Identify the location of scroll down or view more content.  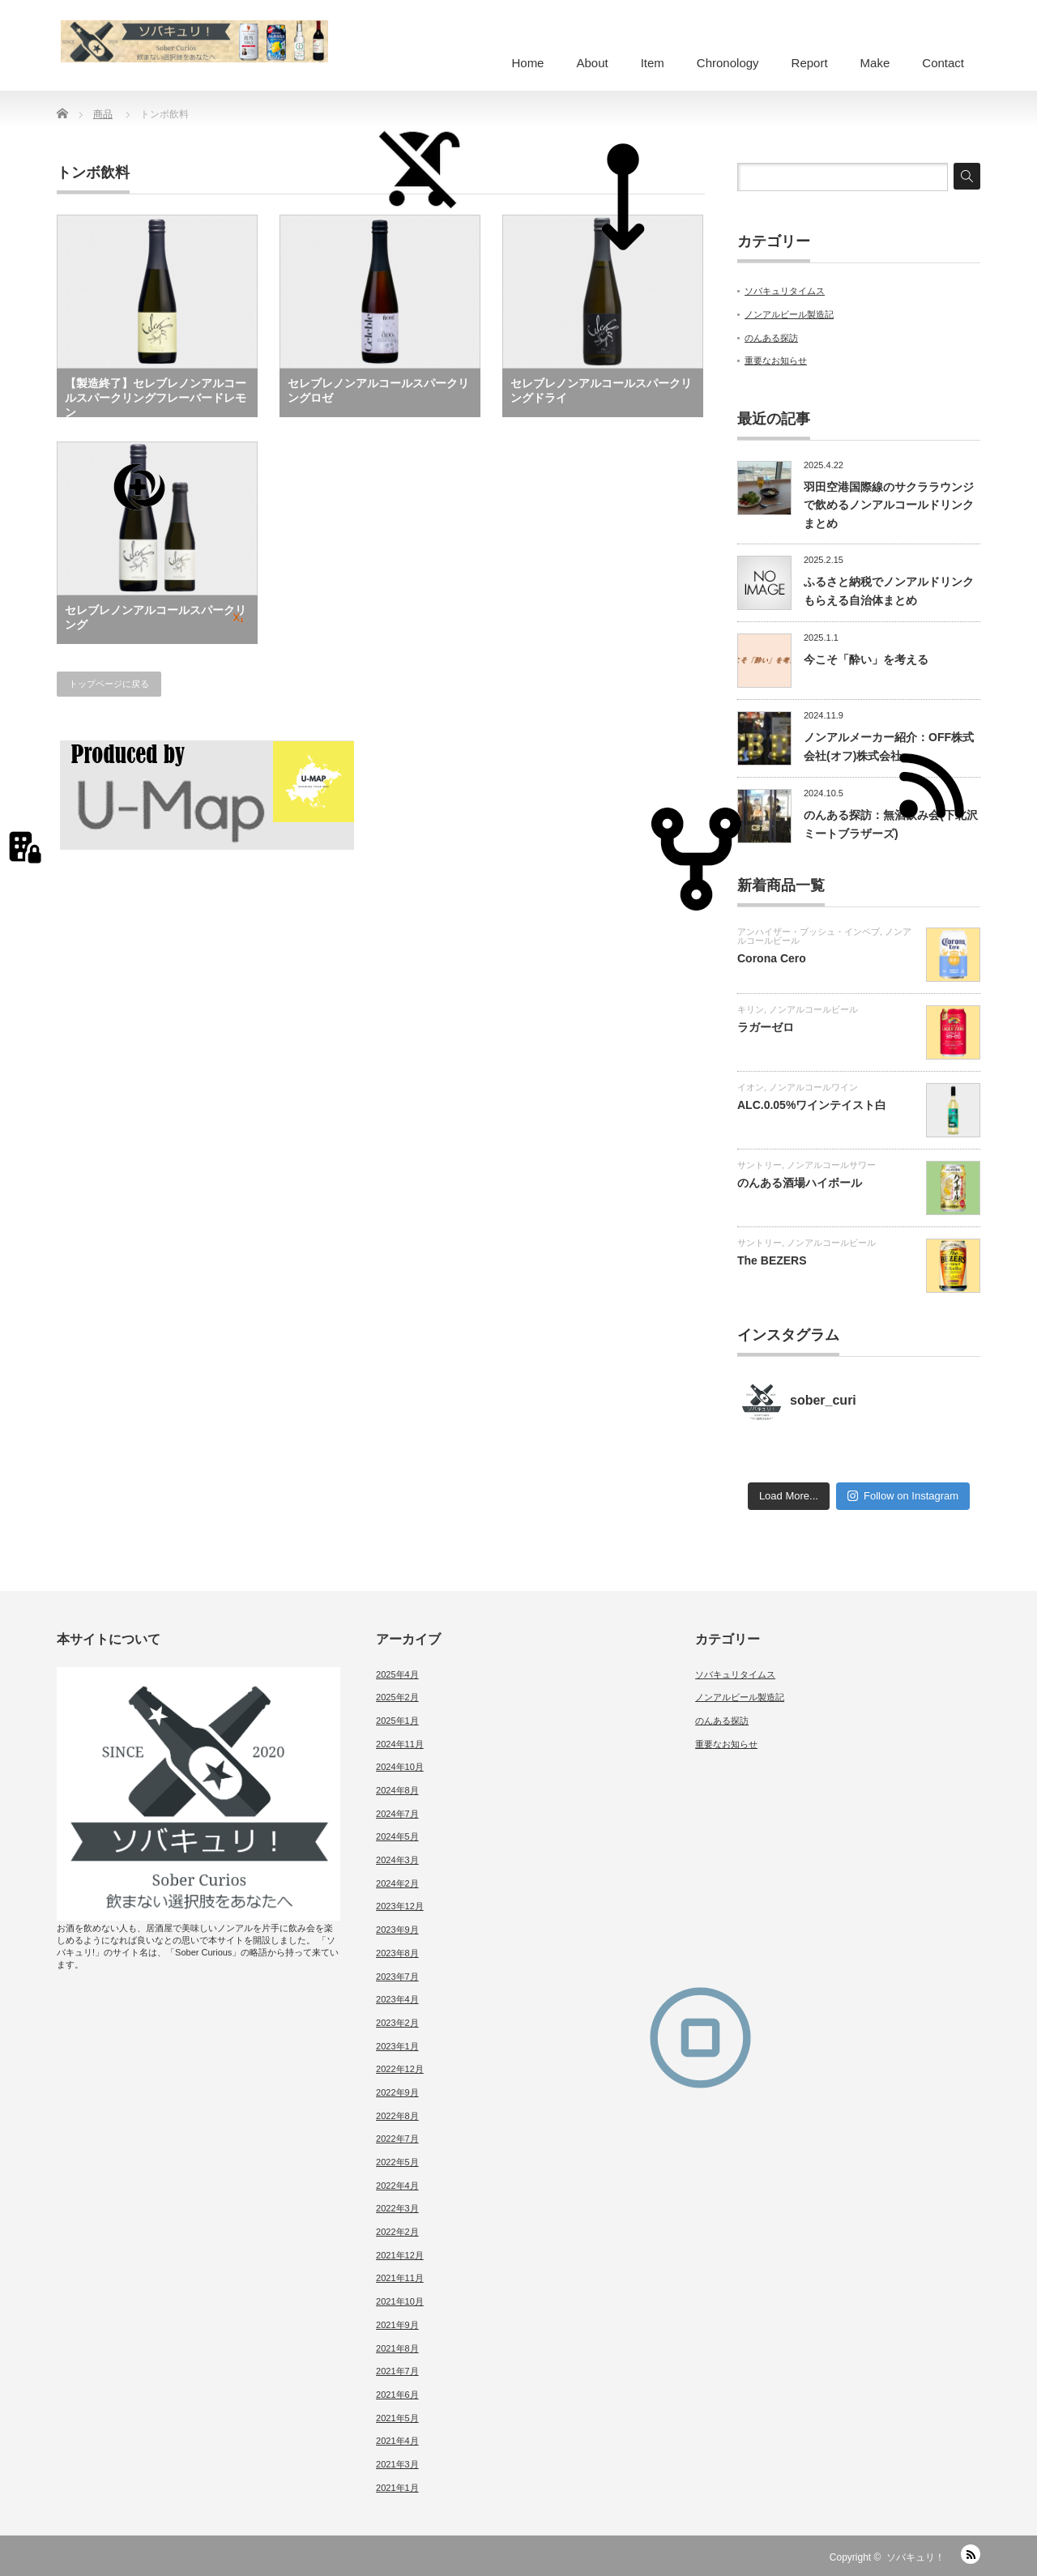
(623, 197).